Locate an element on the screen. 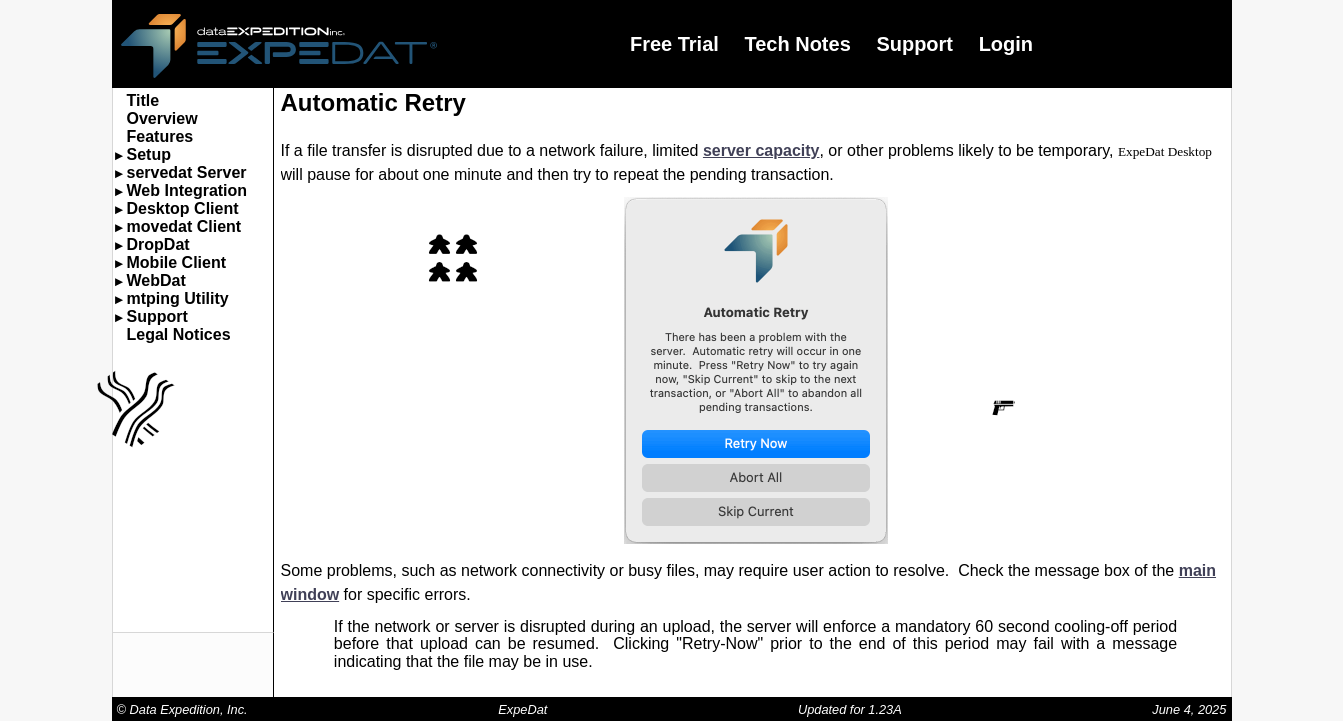 The height and width of the screenshot is (721, 1343). access weapons or firearms in a game inventory is located at coordinates (1003, 407).